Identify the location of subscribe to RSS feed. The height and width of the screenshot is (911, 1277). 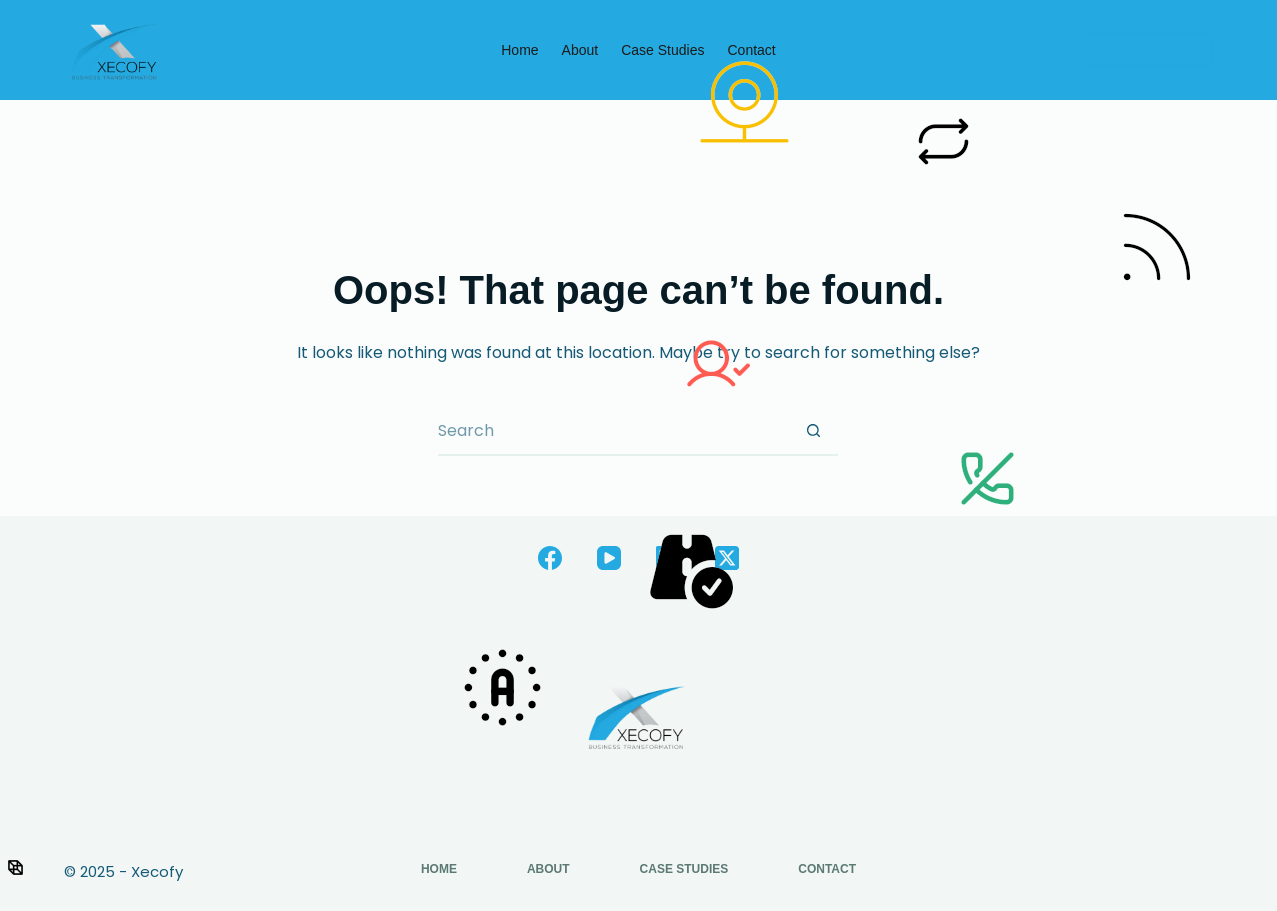
(1152, 252).